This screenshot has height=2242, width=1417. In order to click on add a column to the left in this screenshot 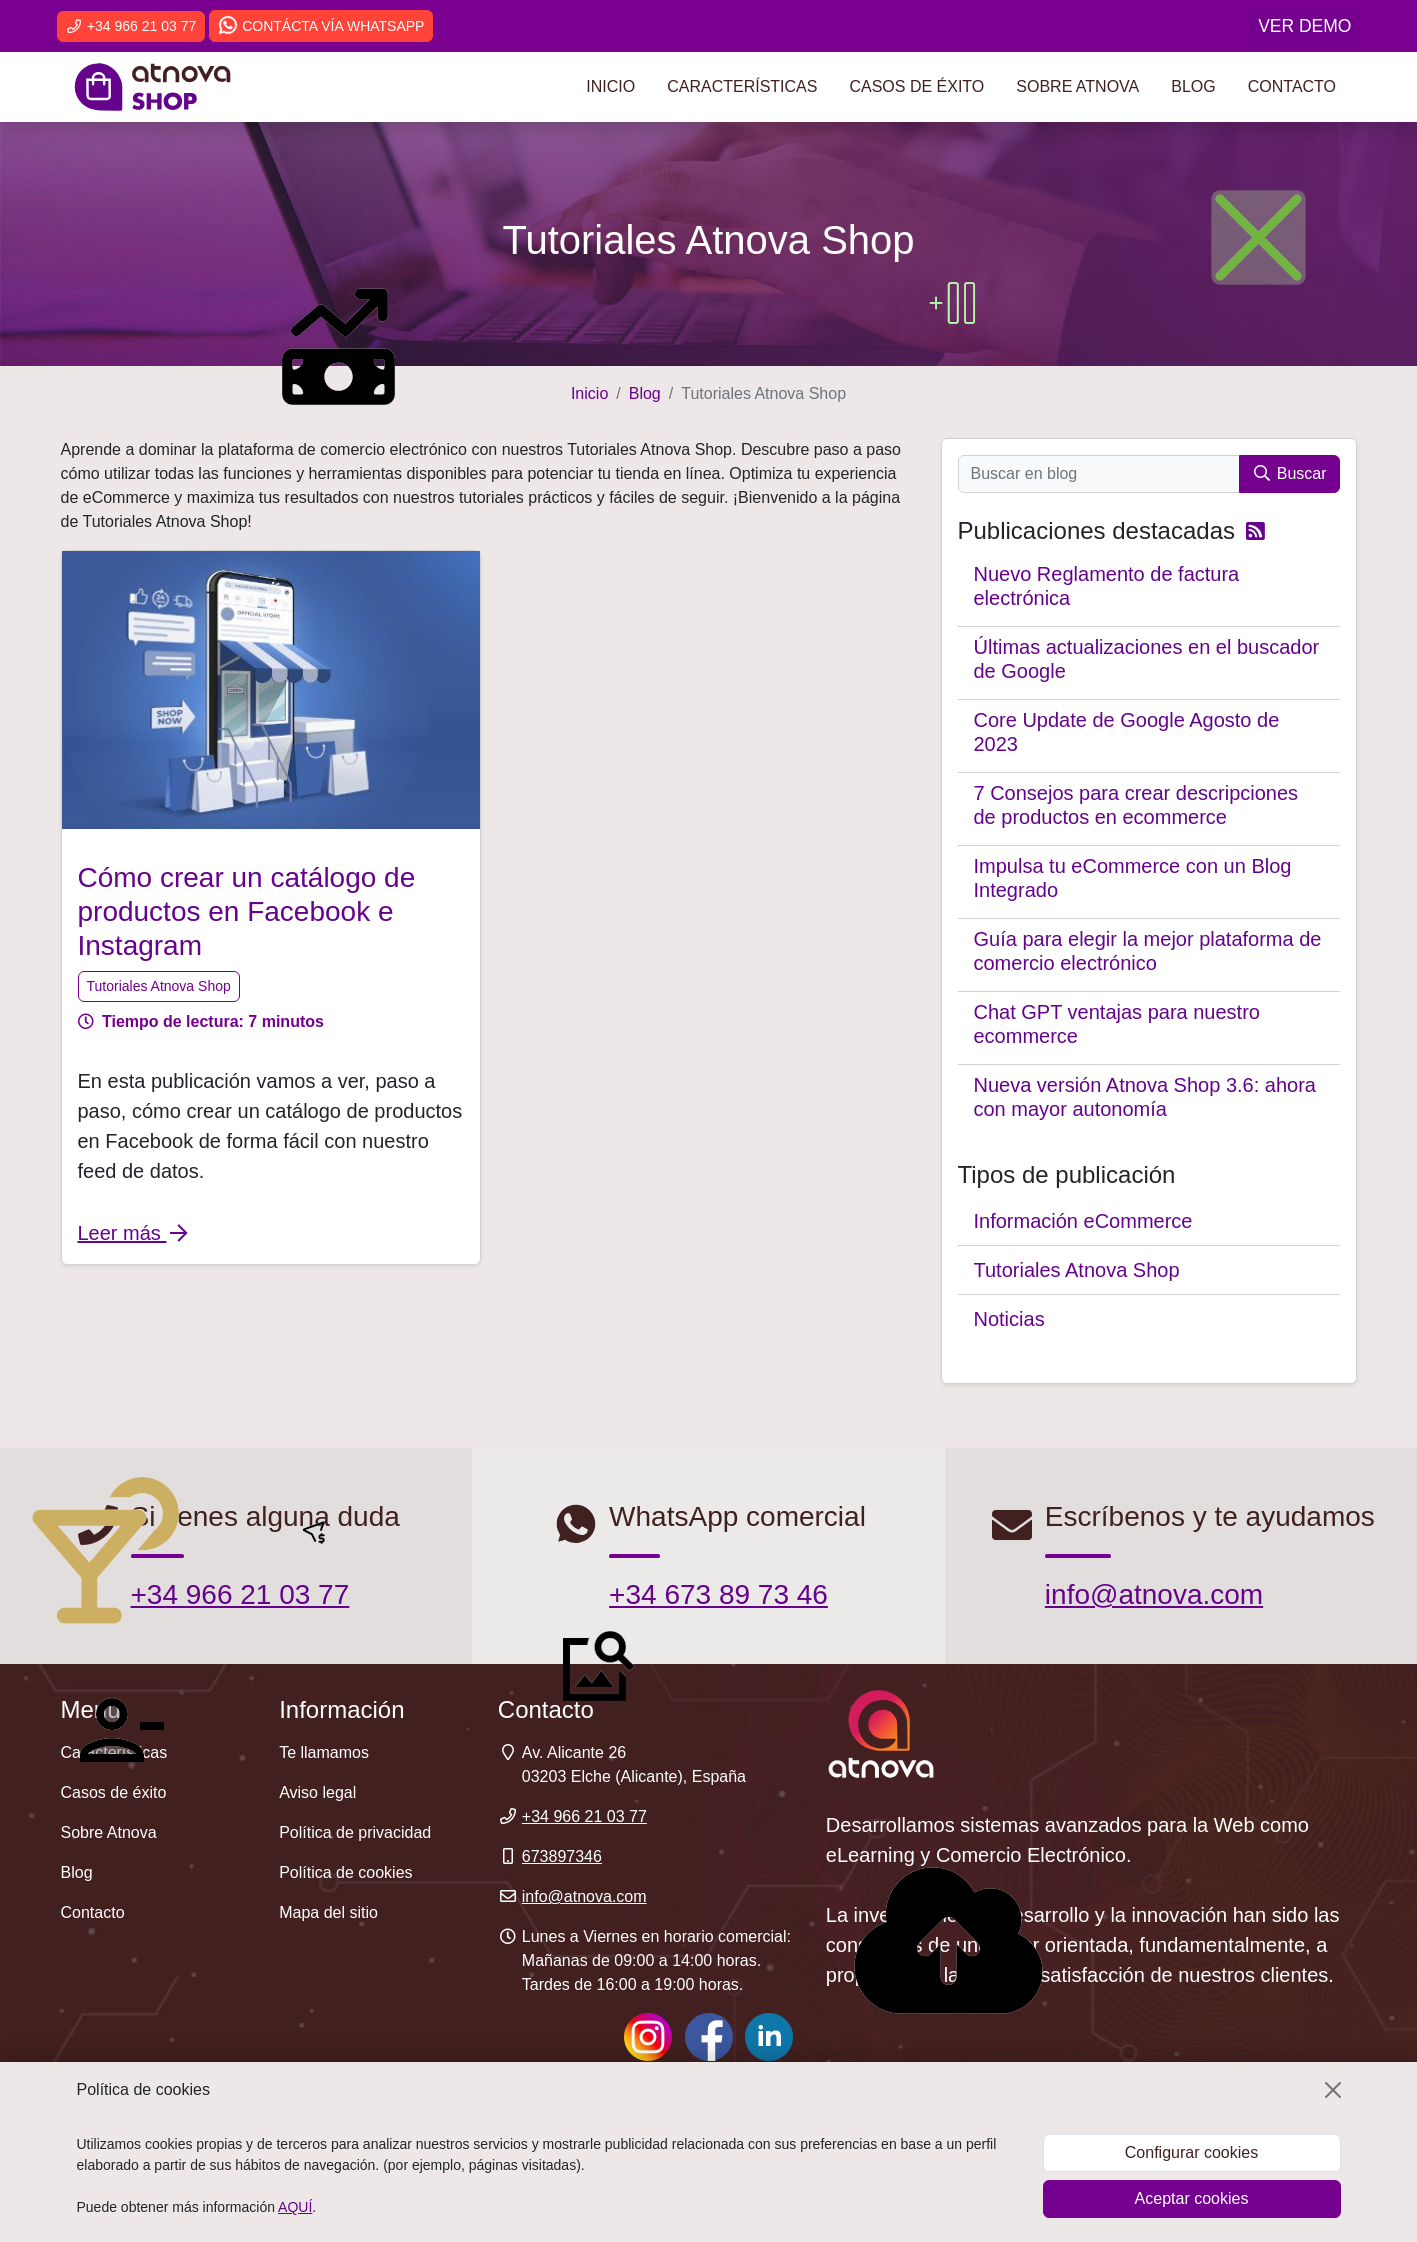, I will do `click(956, 303)`.